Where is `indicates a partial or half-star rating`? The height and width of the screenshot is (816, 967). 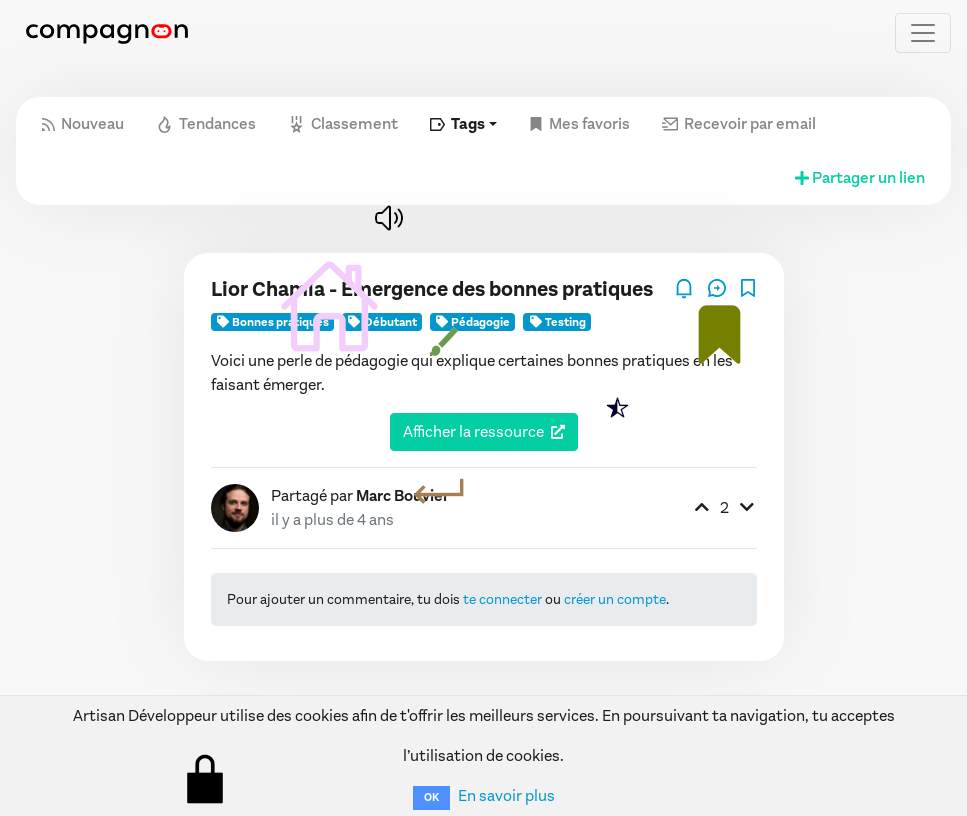 indicates a partial or half-star rating is located at coordinates (617, 407).